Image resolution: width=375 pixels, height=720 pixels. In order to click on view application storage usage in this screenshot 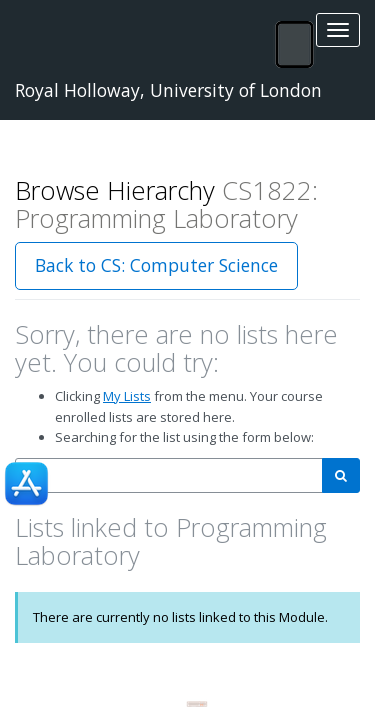, I will do `click(26, 483)`.